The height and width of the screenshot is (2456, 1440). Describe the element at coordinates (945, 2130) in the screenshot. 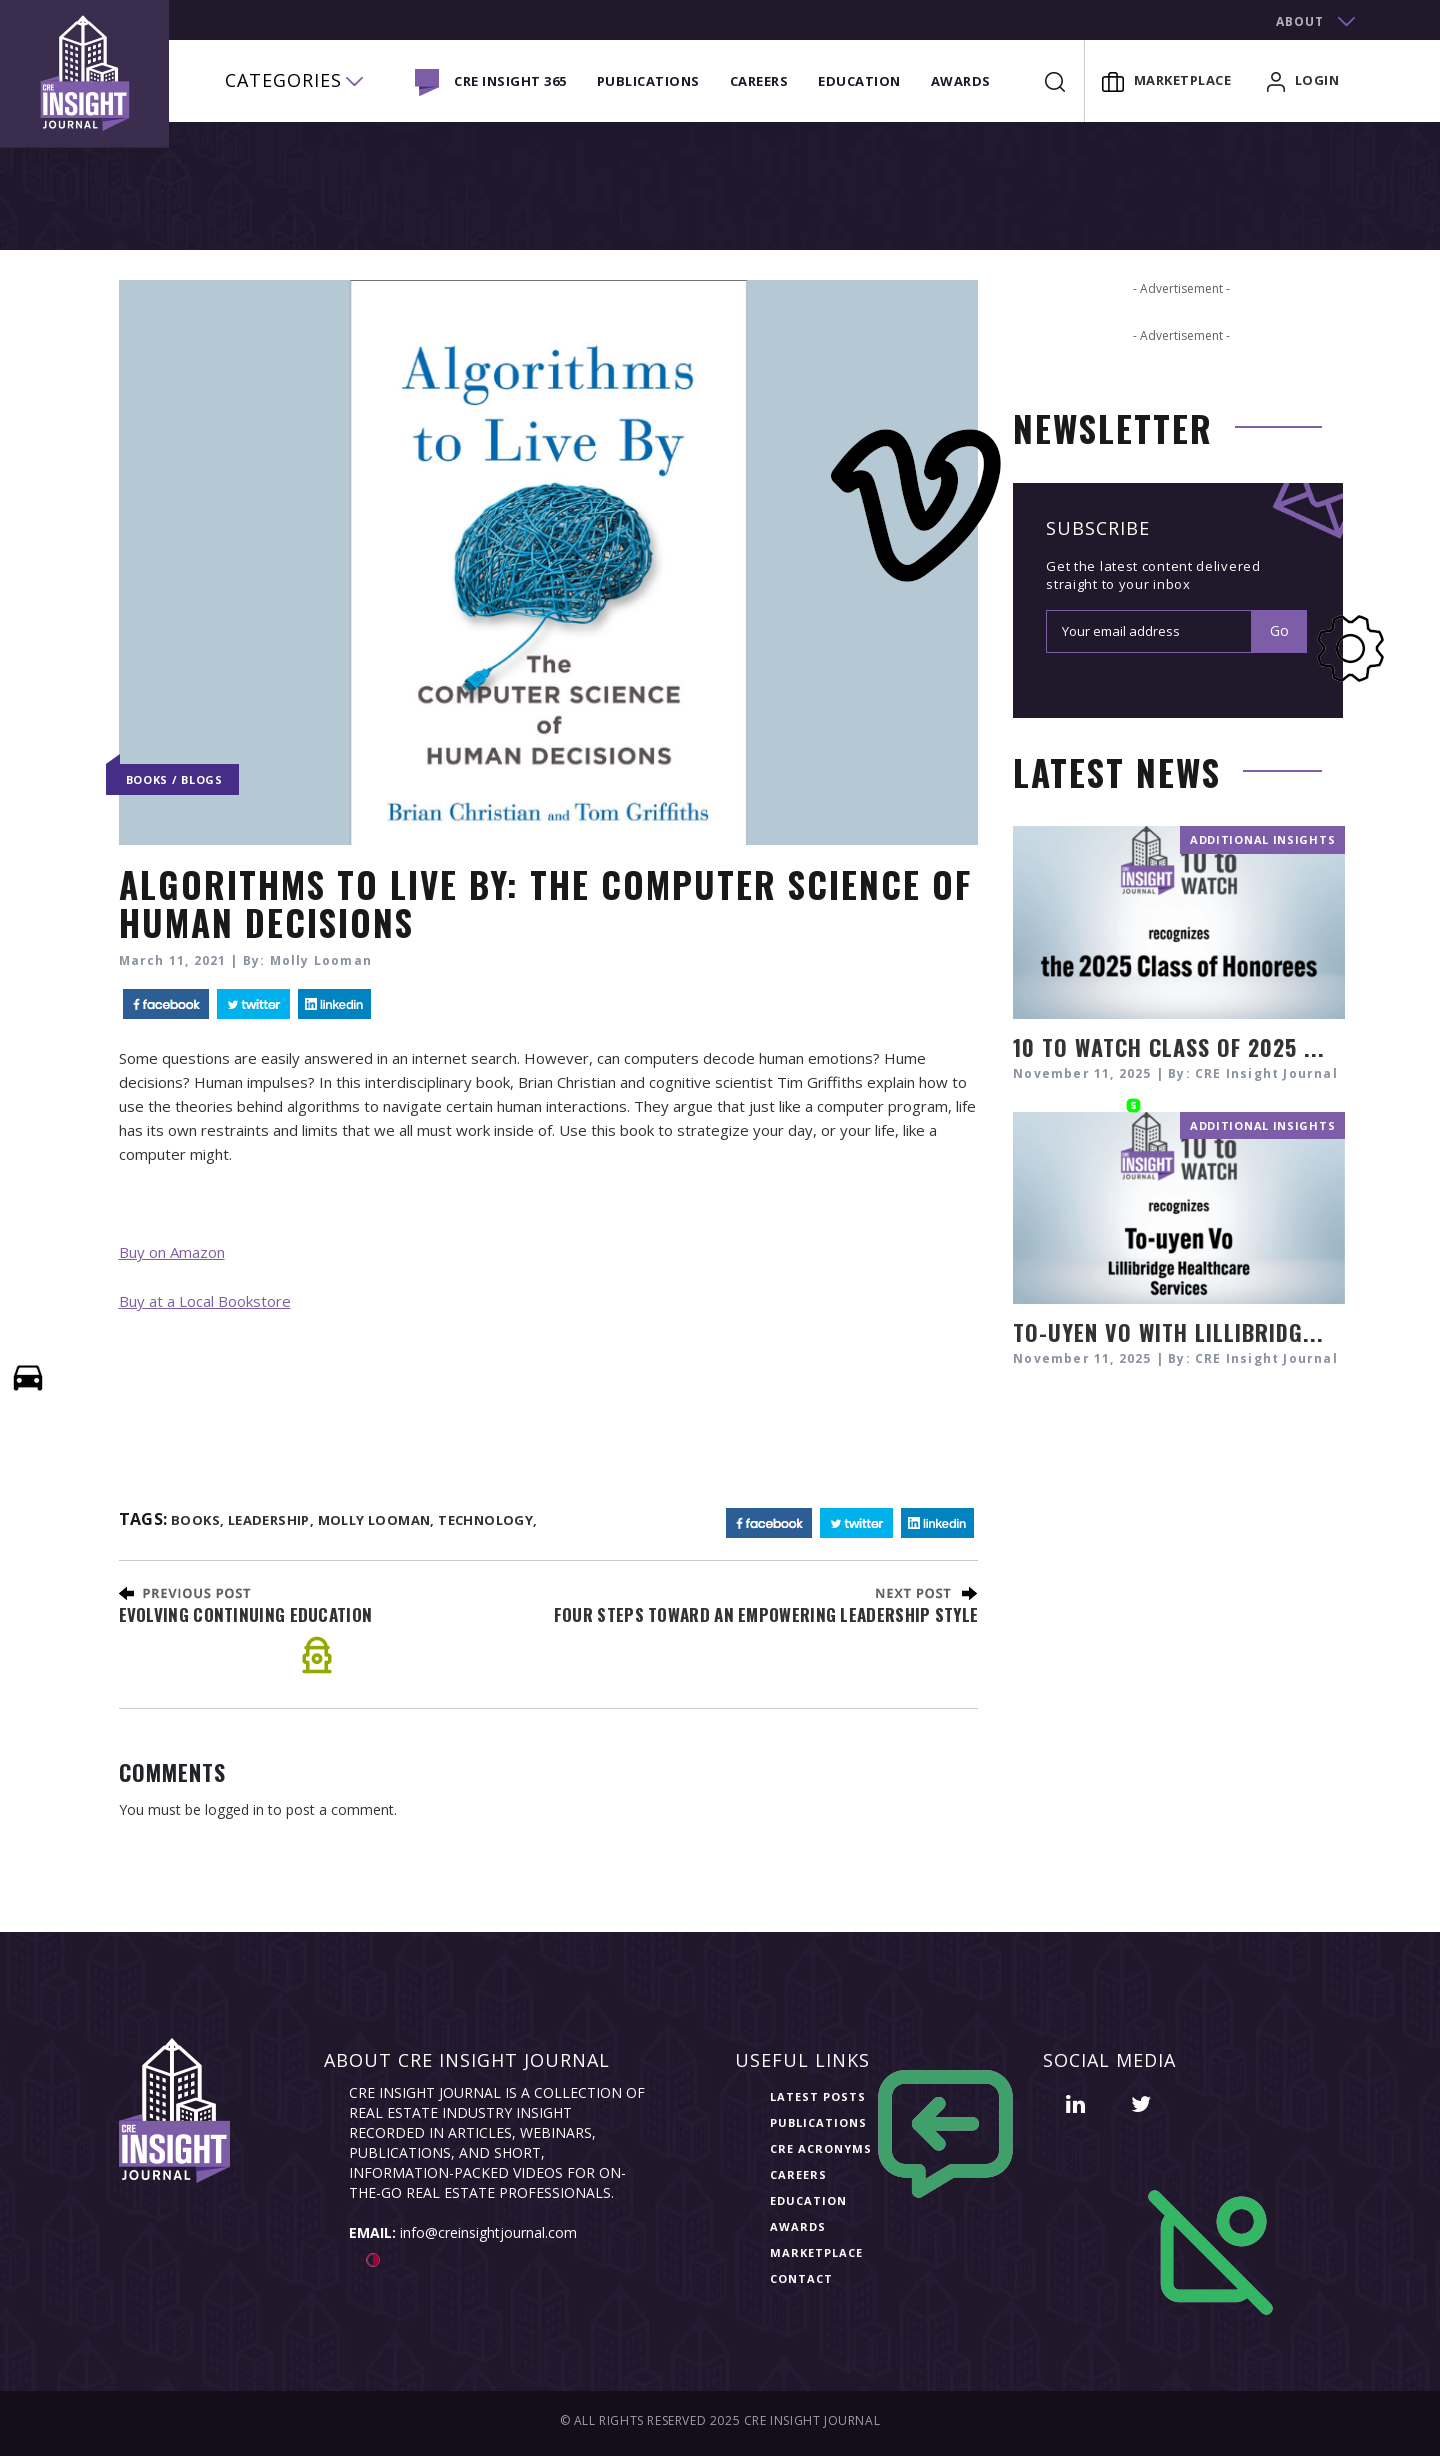

I see `reply to a message` at that location.